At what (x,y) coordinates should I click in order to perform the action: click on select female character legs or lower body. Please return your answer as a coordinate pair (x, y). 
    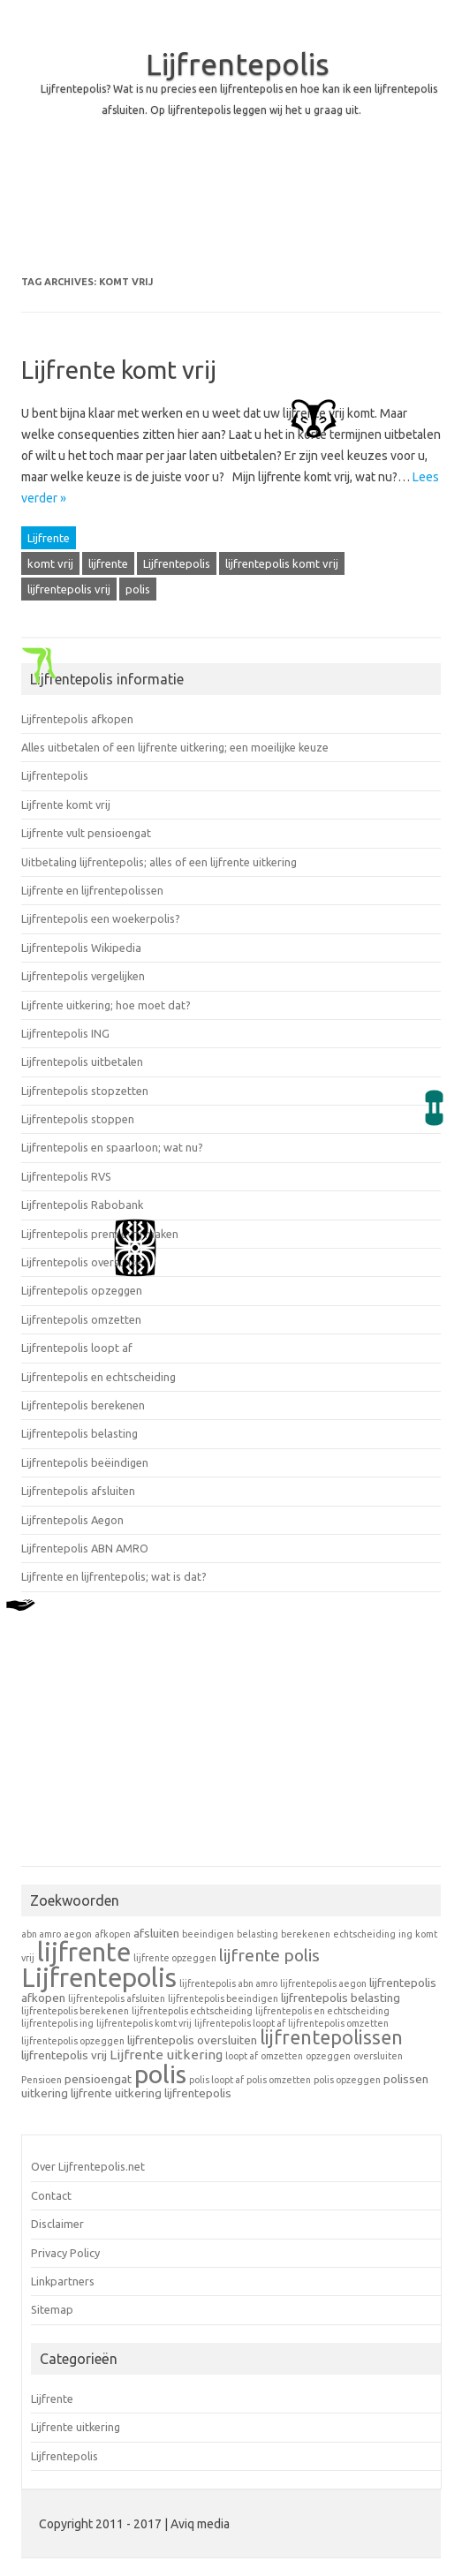
    Looking at the image, I should click on (39, 666).